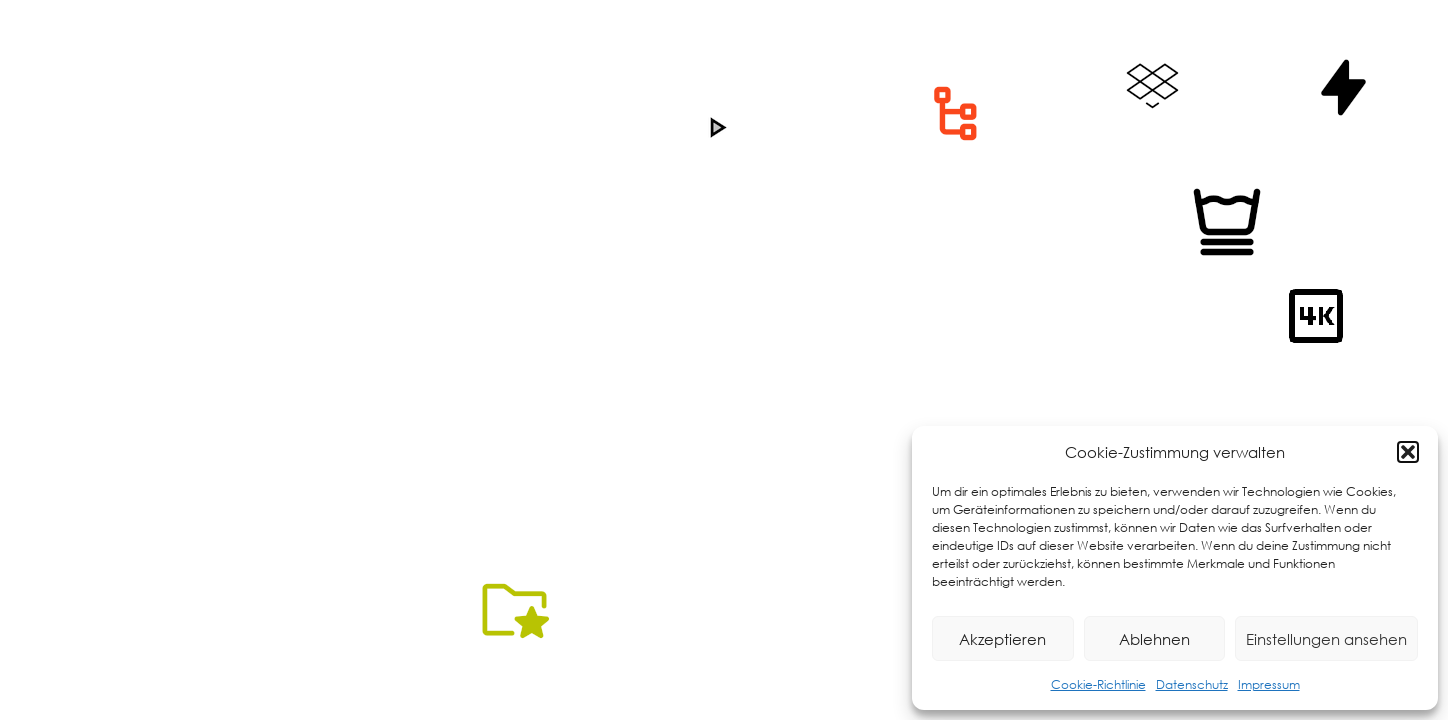 Image resolution: width=1448 pixels, height=720 pixels. Describe the element at coordinates (953, 113) in the screenshot. I see `view hierarchical file or folder structure` at that location.